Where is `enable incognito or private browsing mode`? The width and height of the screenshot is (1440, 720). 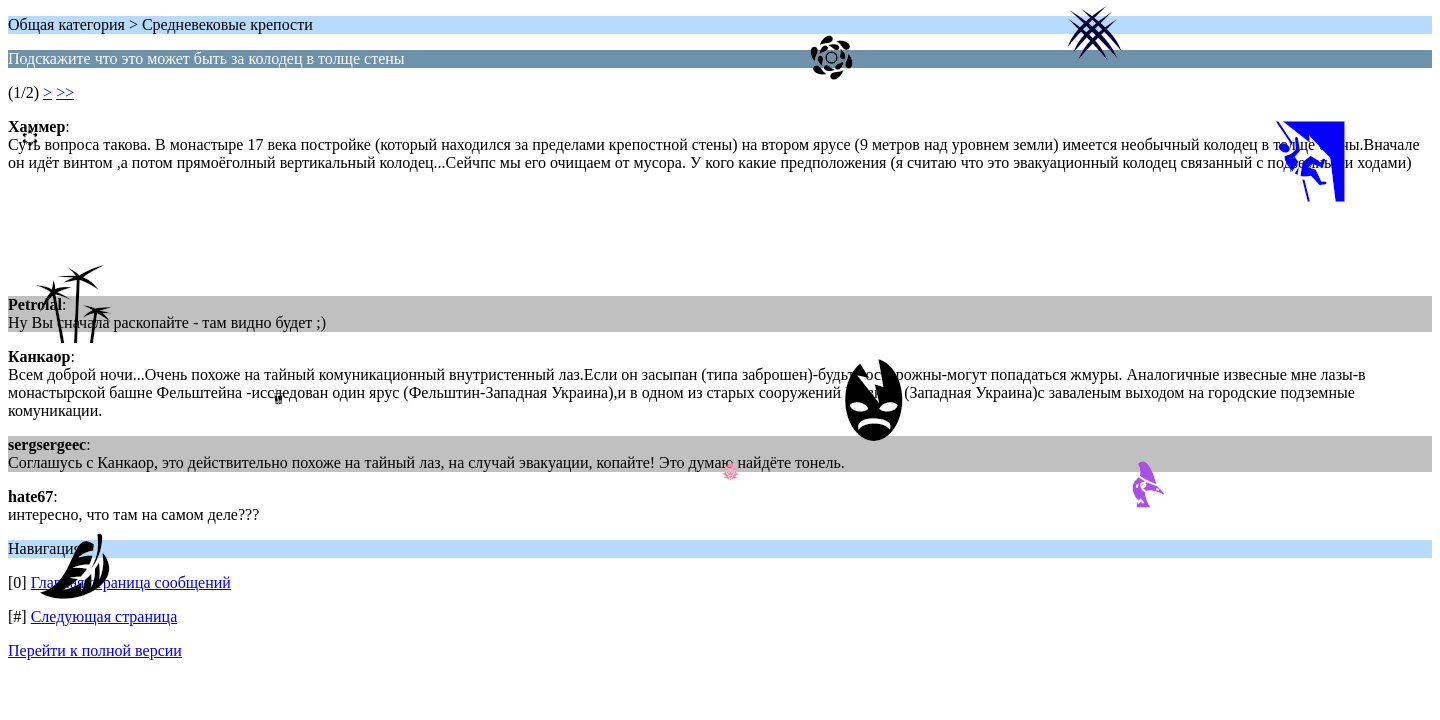
enable incognito or private browsing mode is located at coordinates (730, 471).